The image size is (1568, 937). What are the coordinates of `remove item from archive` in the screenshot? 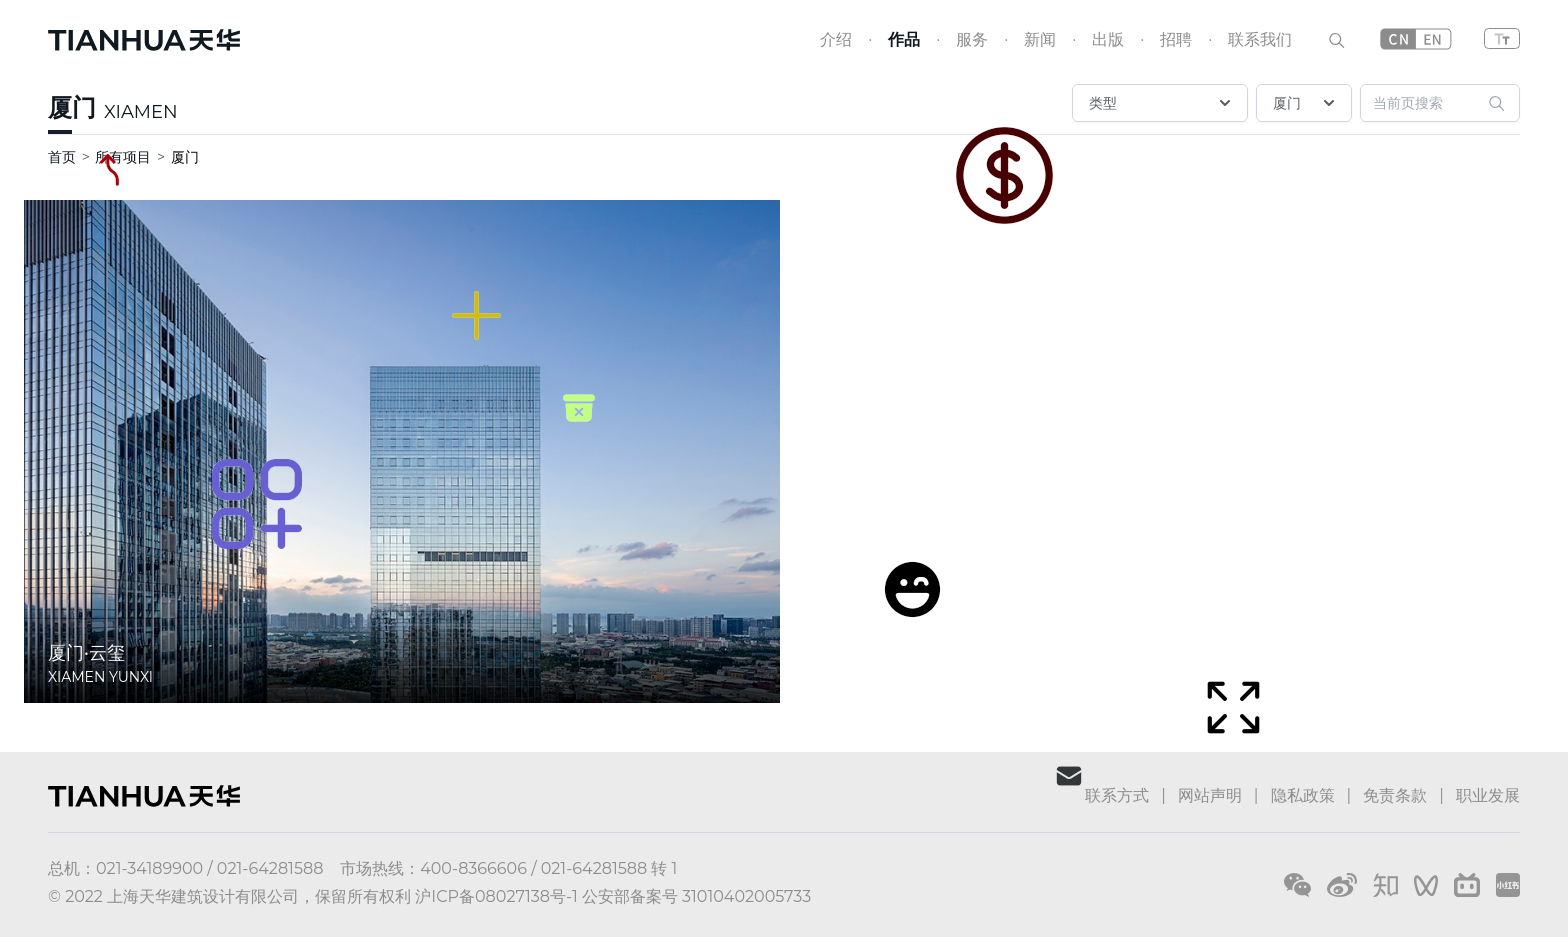 It's located at (579, 408).